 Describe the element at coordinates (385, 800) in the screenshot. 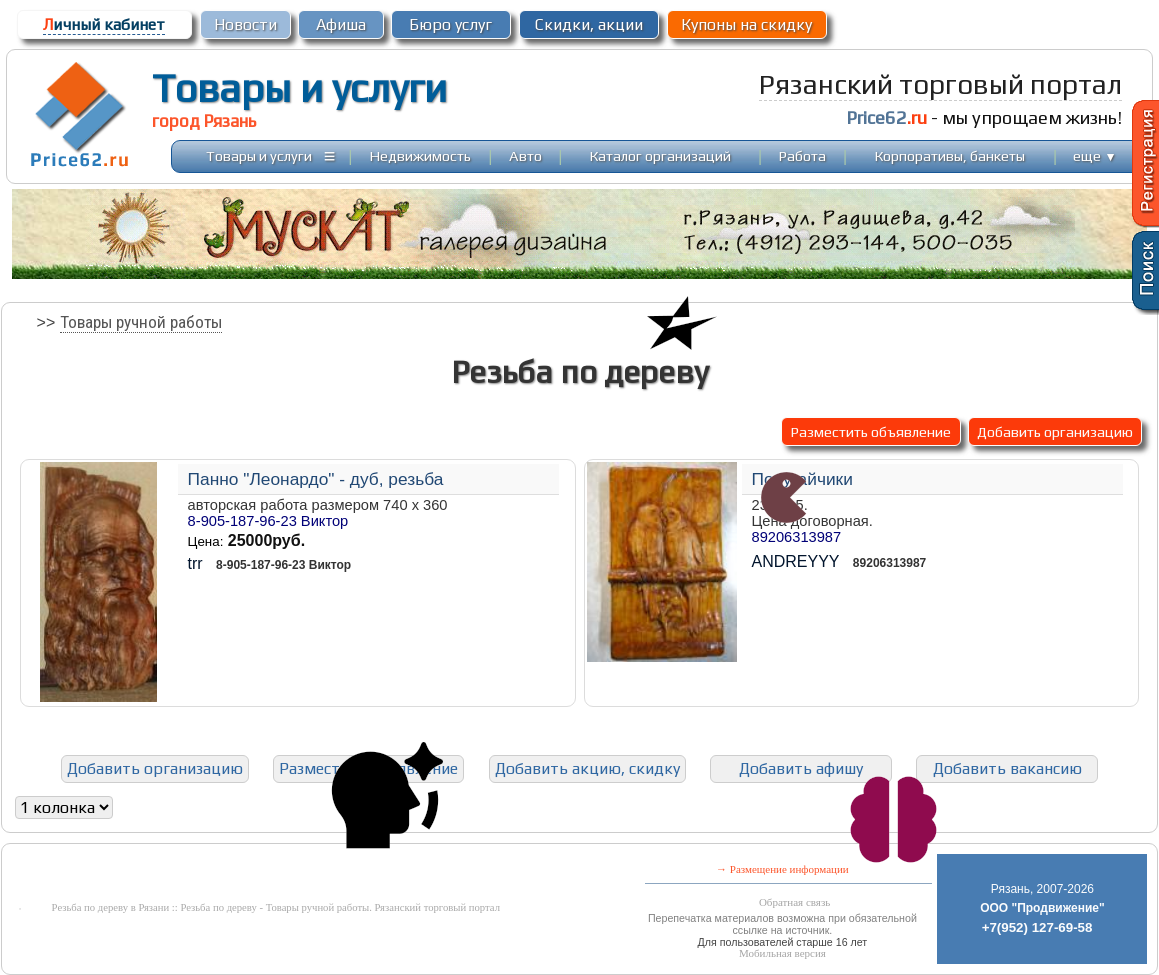

I see `access speak ai voice assistant` at that location.